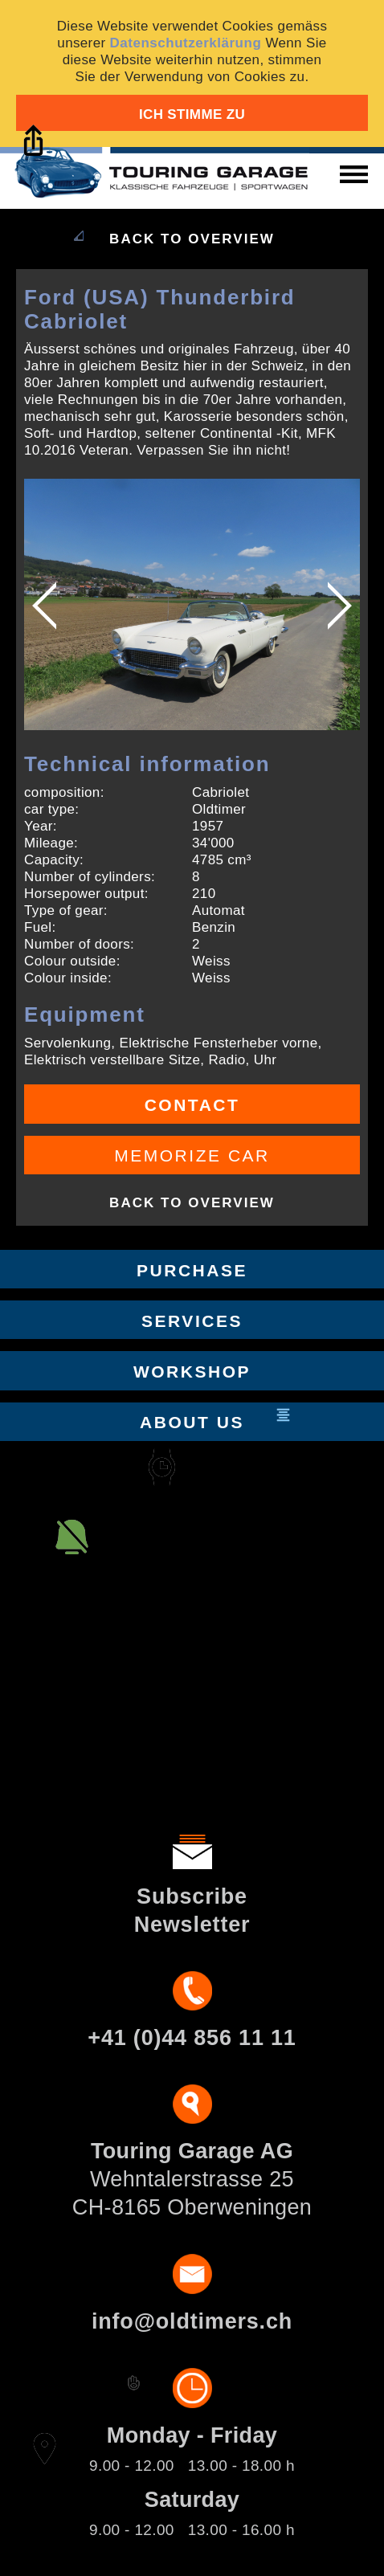 Image resolution: width=384 pixels, height=2576 pixels. Describe the element at coordinates (133, 2382) in the screenshot. I see `access palm reading or hand analysis feature` at that location.